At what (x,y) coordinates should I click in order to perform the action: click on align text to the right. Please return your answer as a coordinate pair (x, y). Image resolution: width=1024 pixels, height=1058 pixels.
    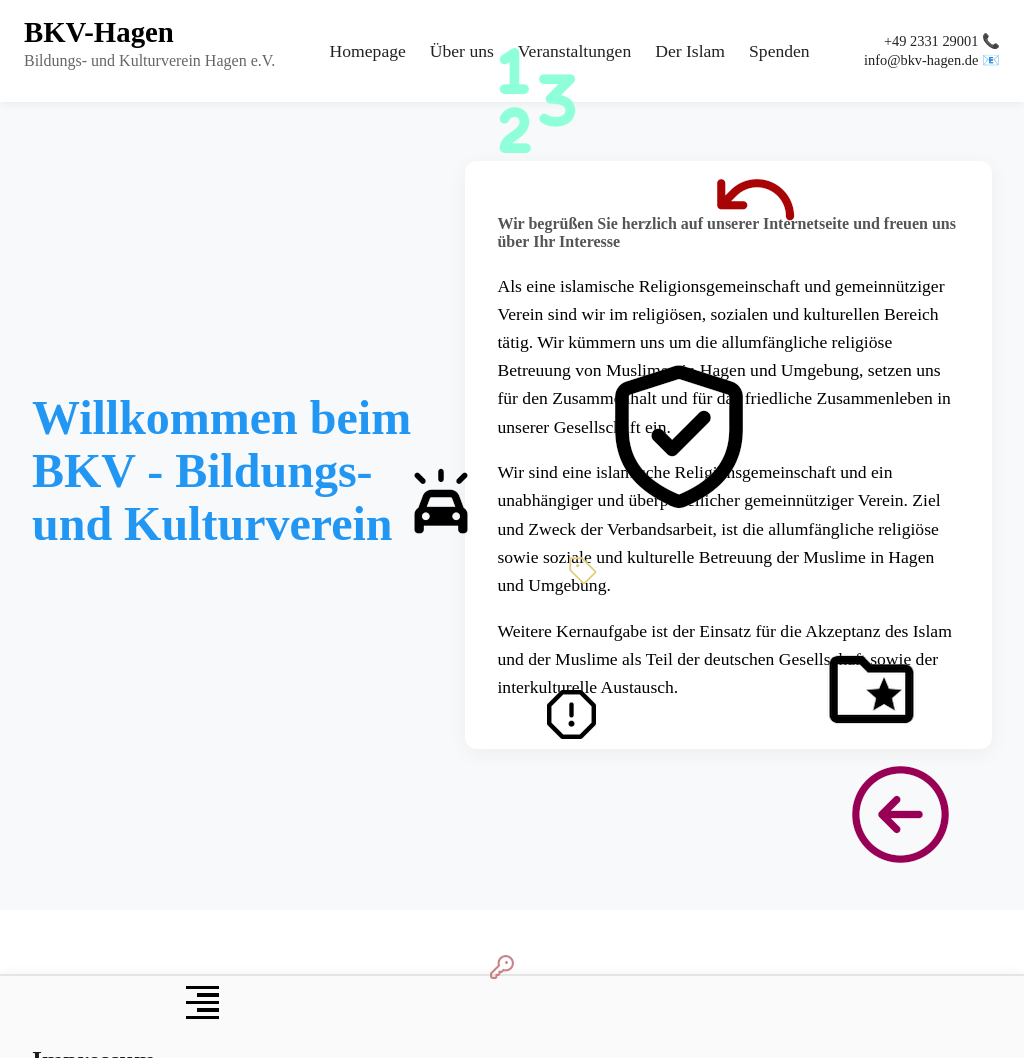
    Looking at the image, I should click on (202, 1002).